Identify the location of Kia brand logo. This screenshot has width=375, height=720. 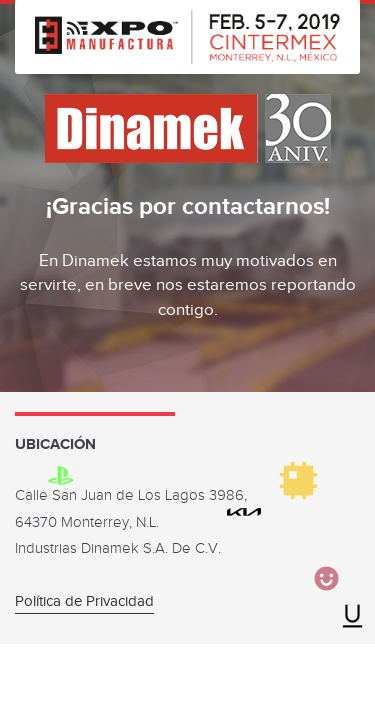
(244, 512).